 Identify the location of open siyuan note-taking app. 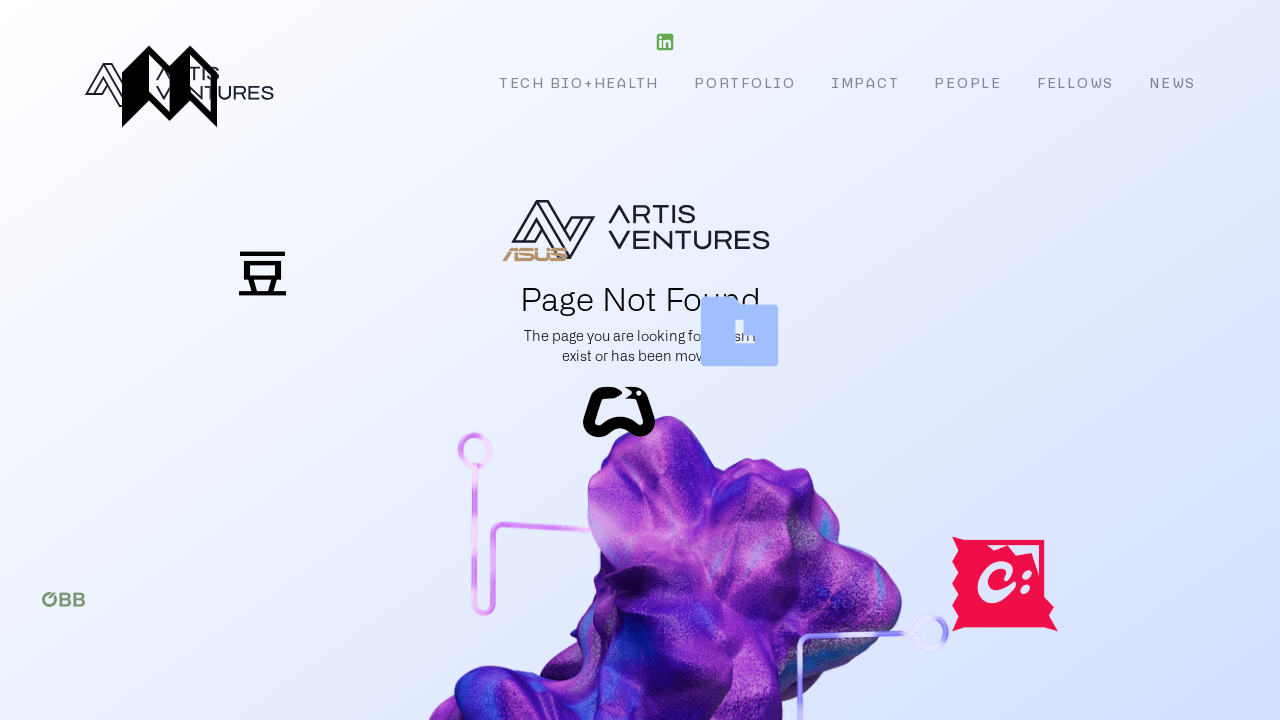
(169, 86).